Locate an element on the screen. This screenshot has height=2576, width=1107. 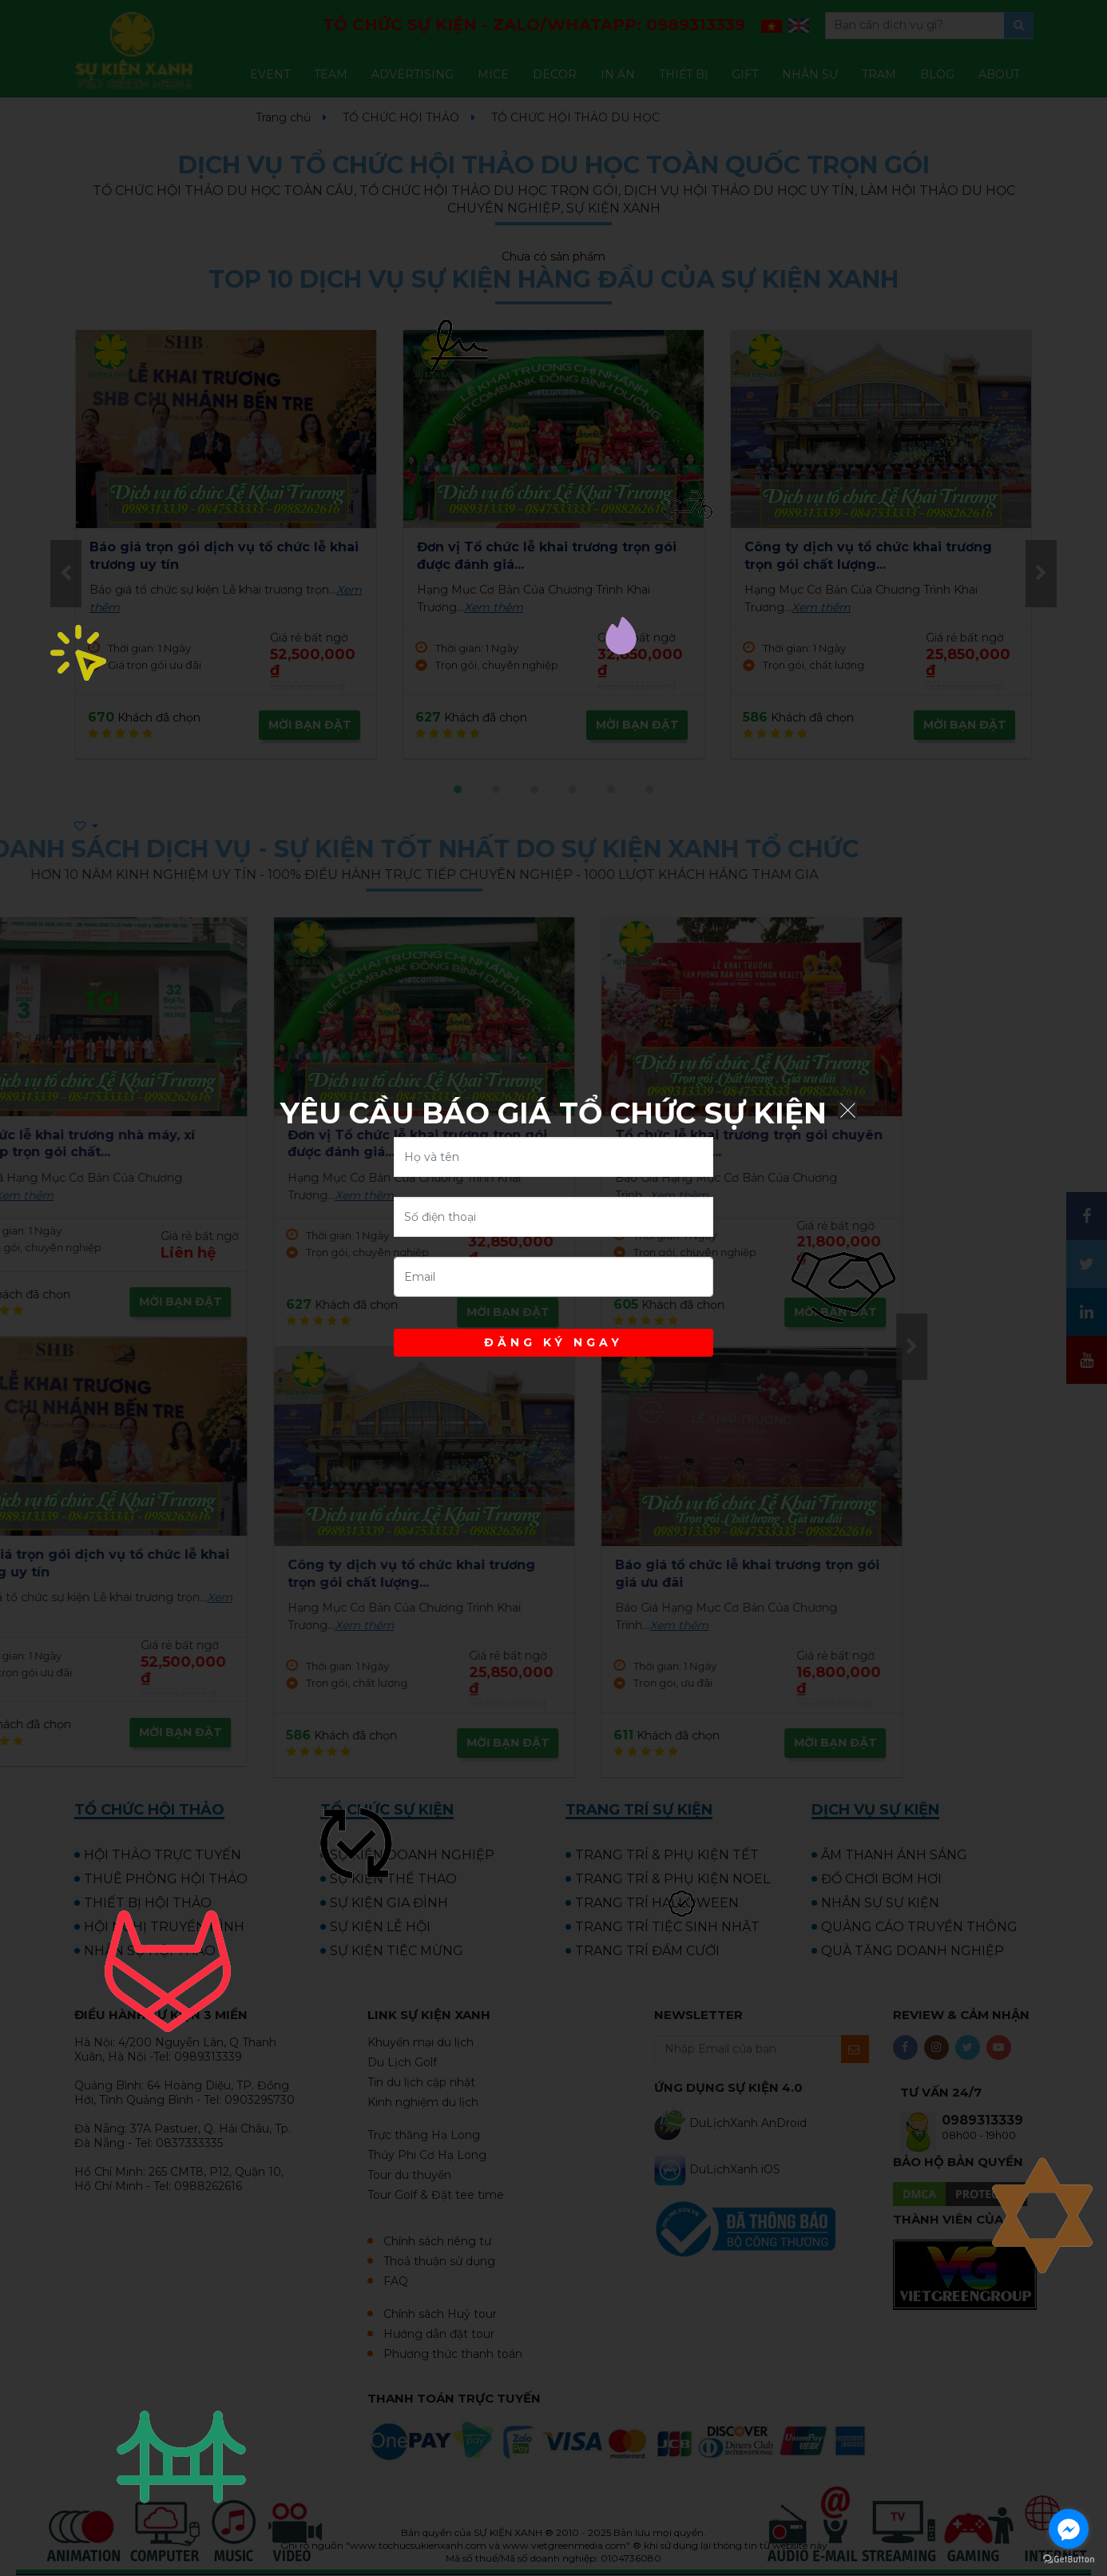
indicates a verified account or profile is located at coordinates (681, 1903).